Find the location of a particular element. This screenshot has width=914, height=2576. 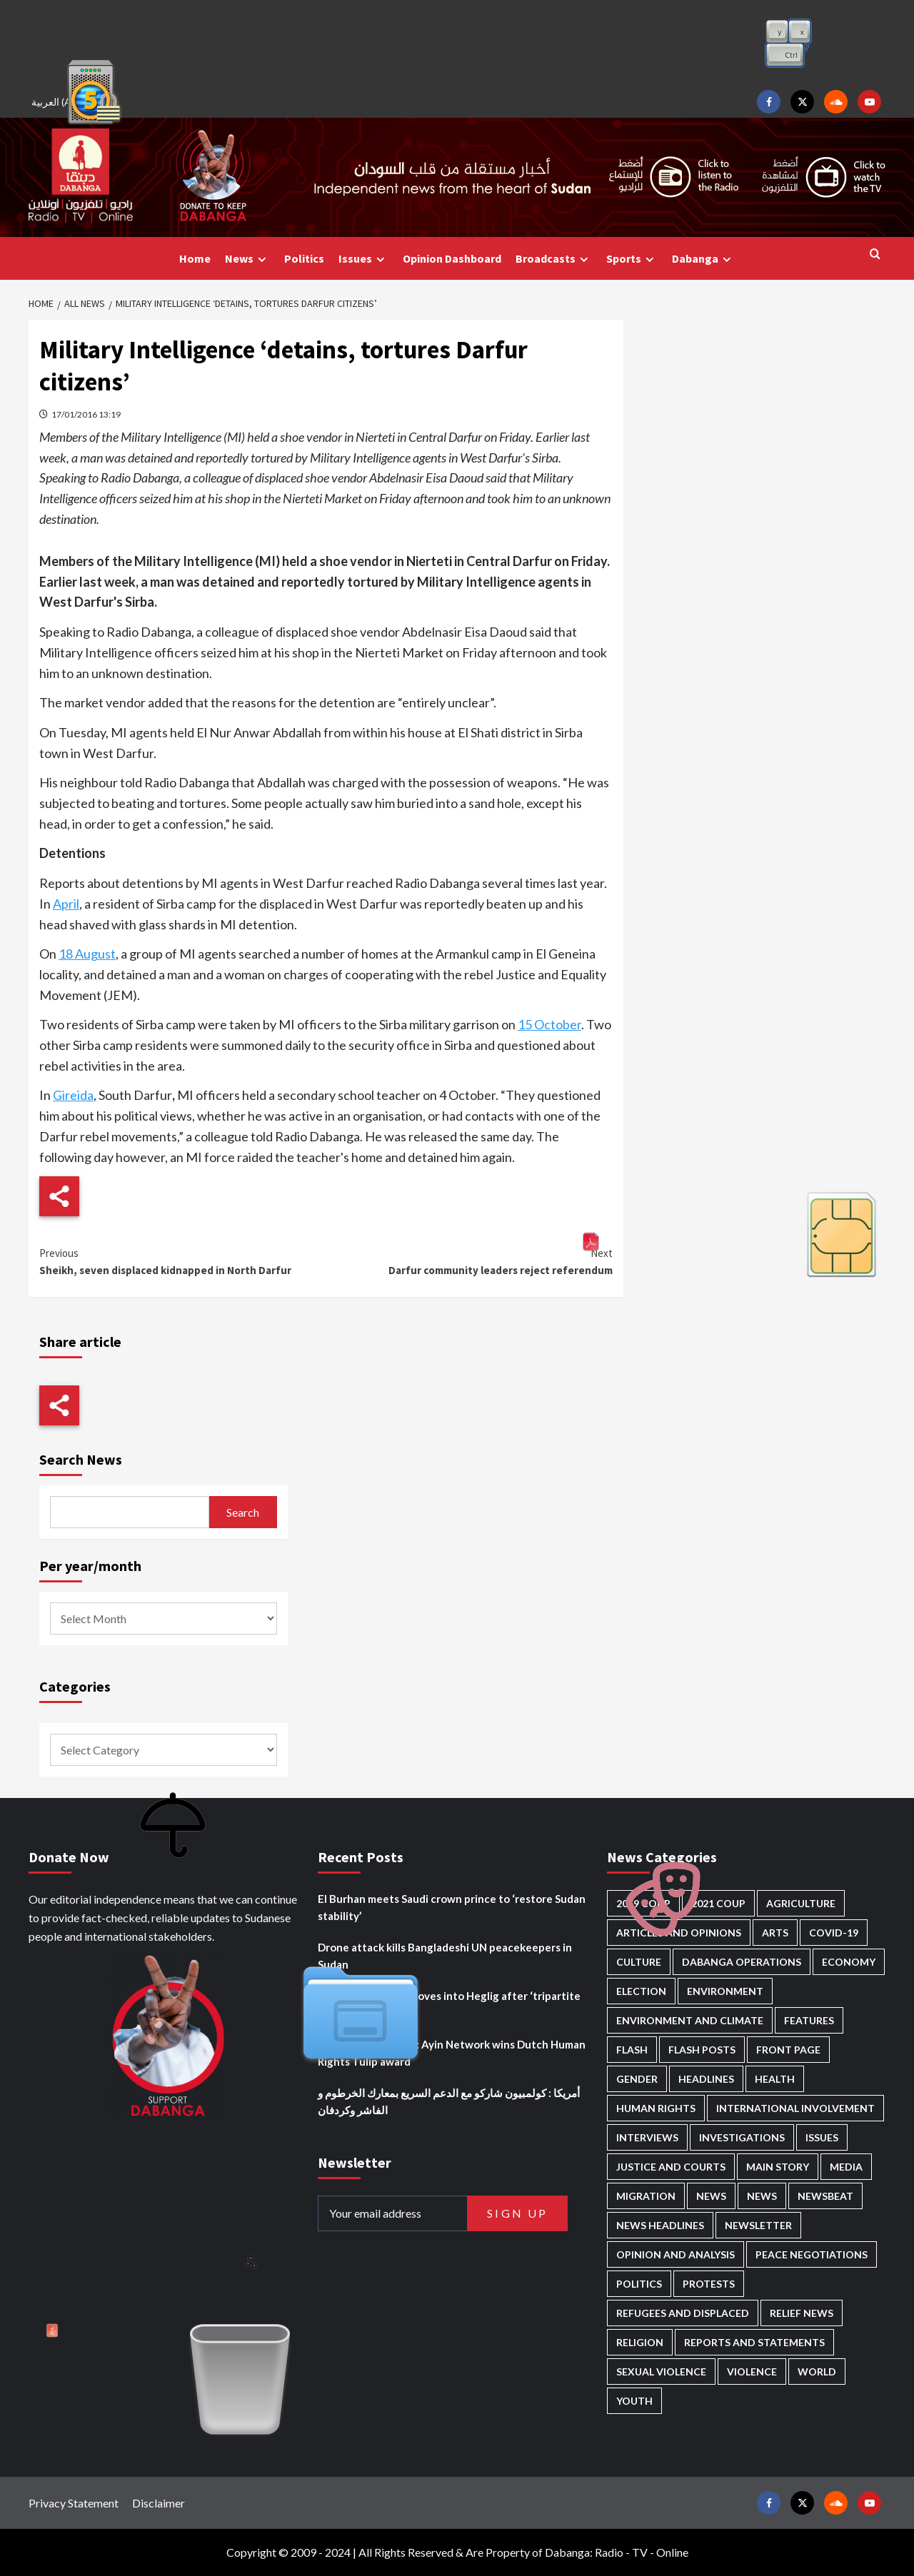

manage SIM card authentication settings is located at coordinates (841, 1234).